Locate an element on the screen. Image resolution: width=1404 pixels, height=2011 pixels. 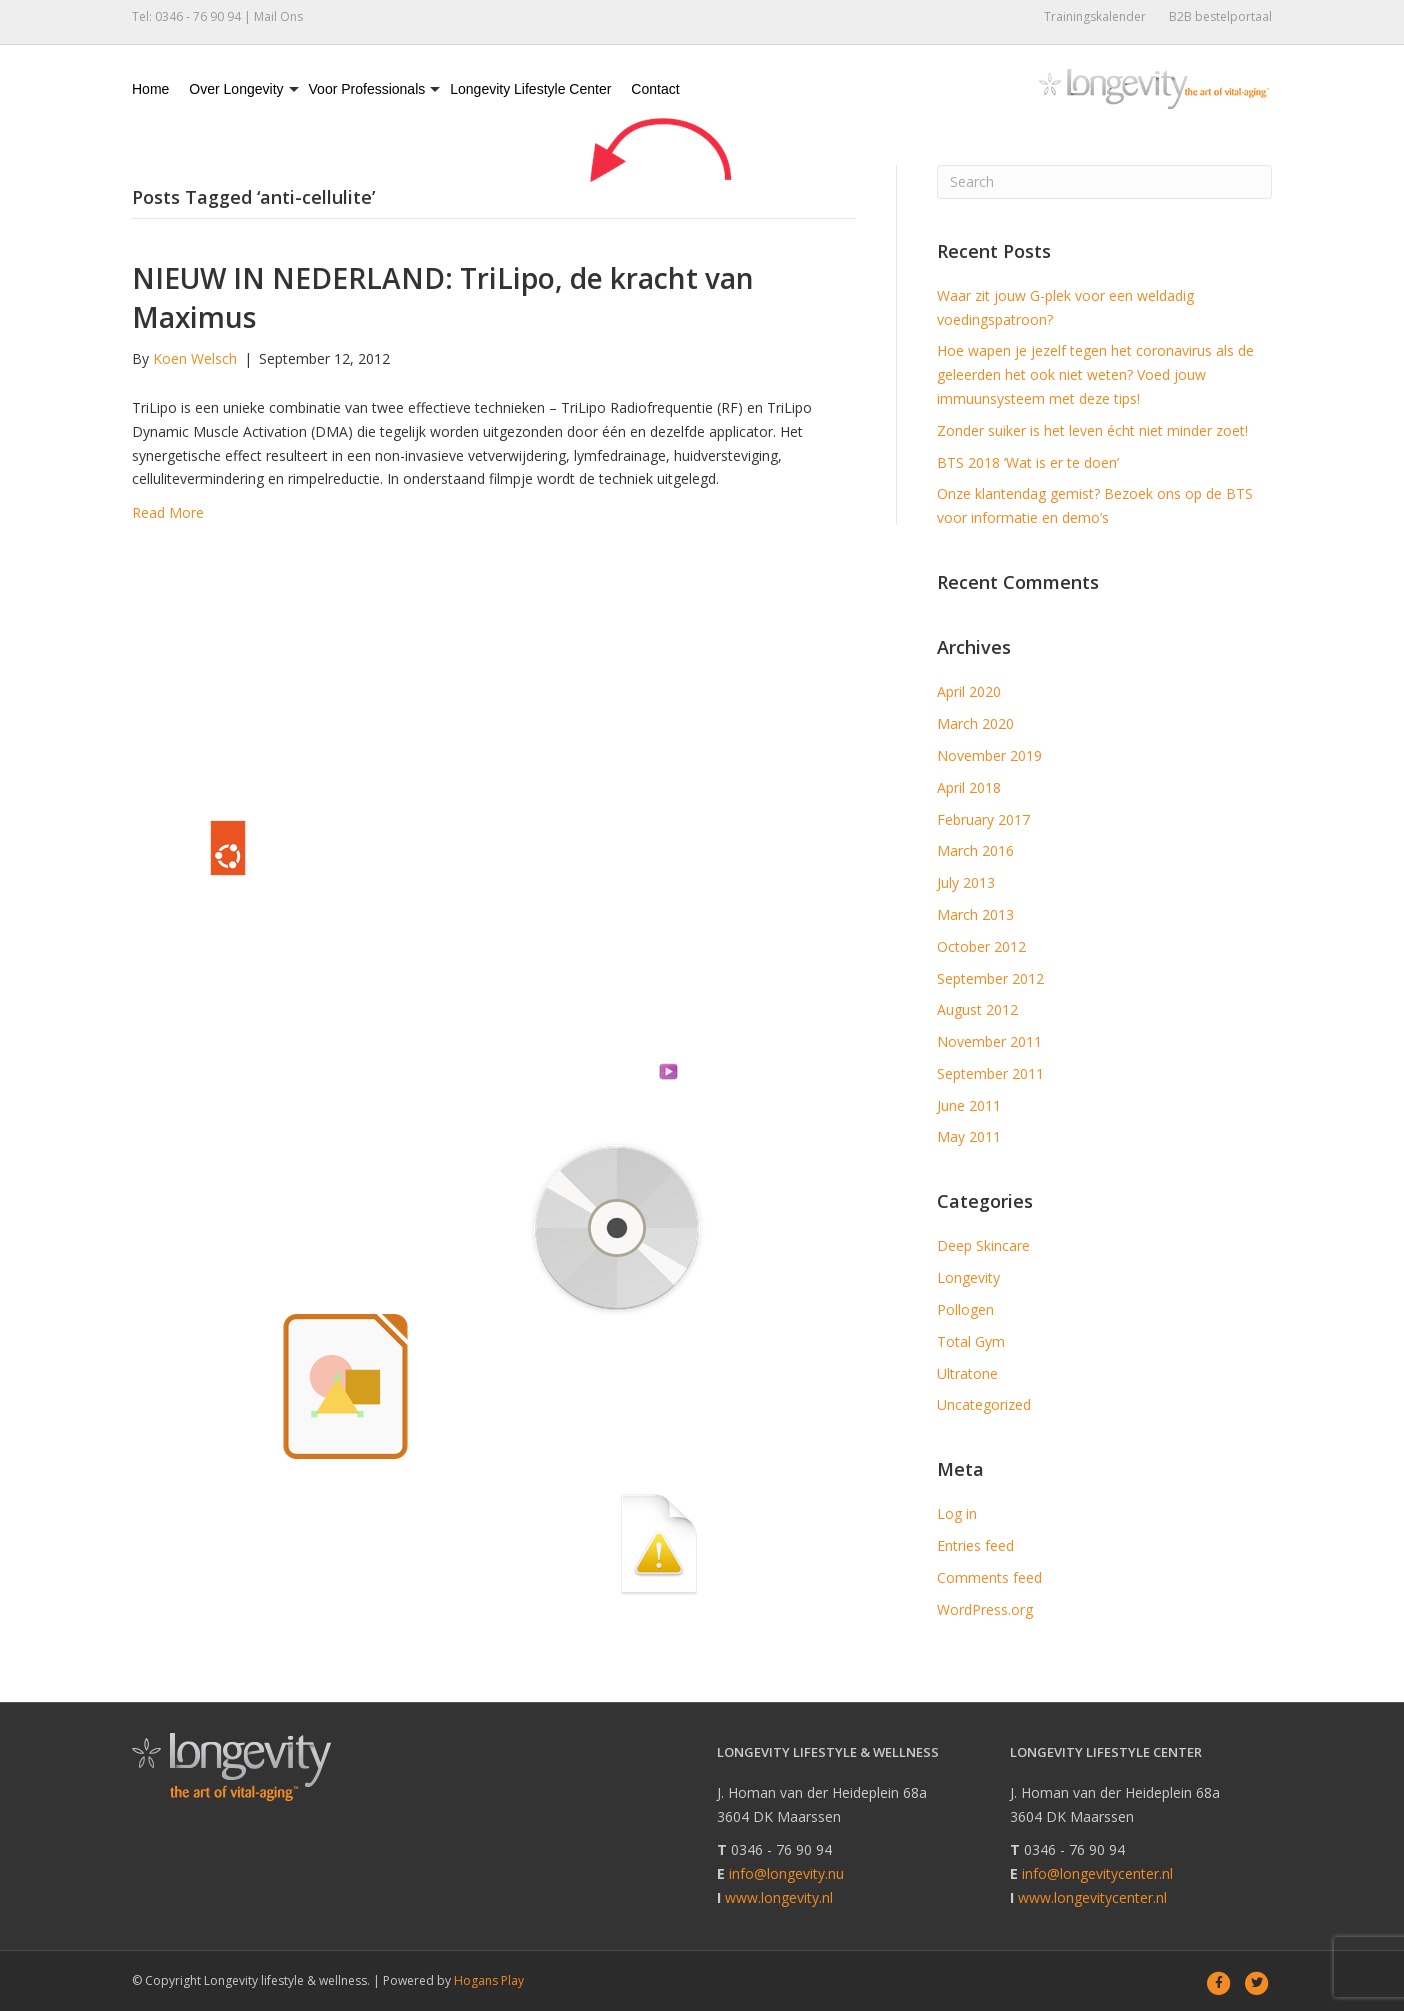
undo the last action is located at coordinates (660, 149).